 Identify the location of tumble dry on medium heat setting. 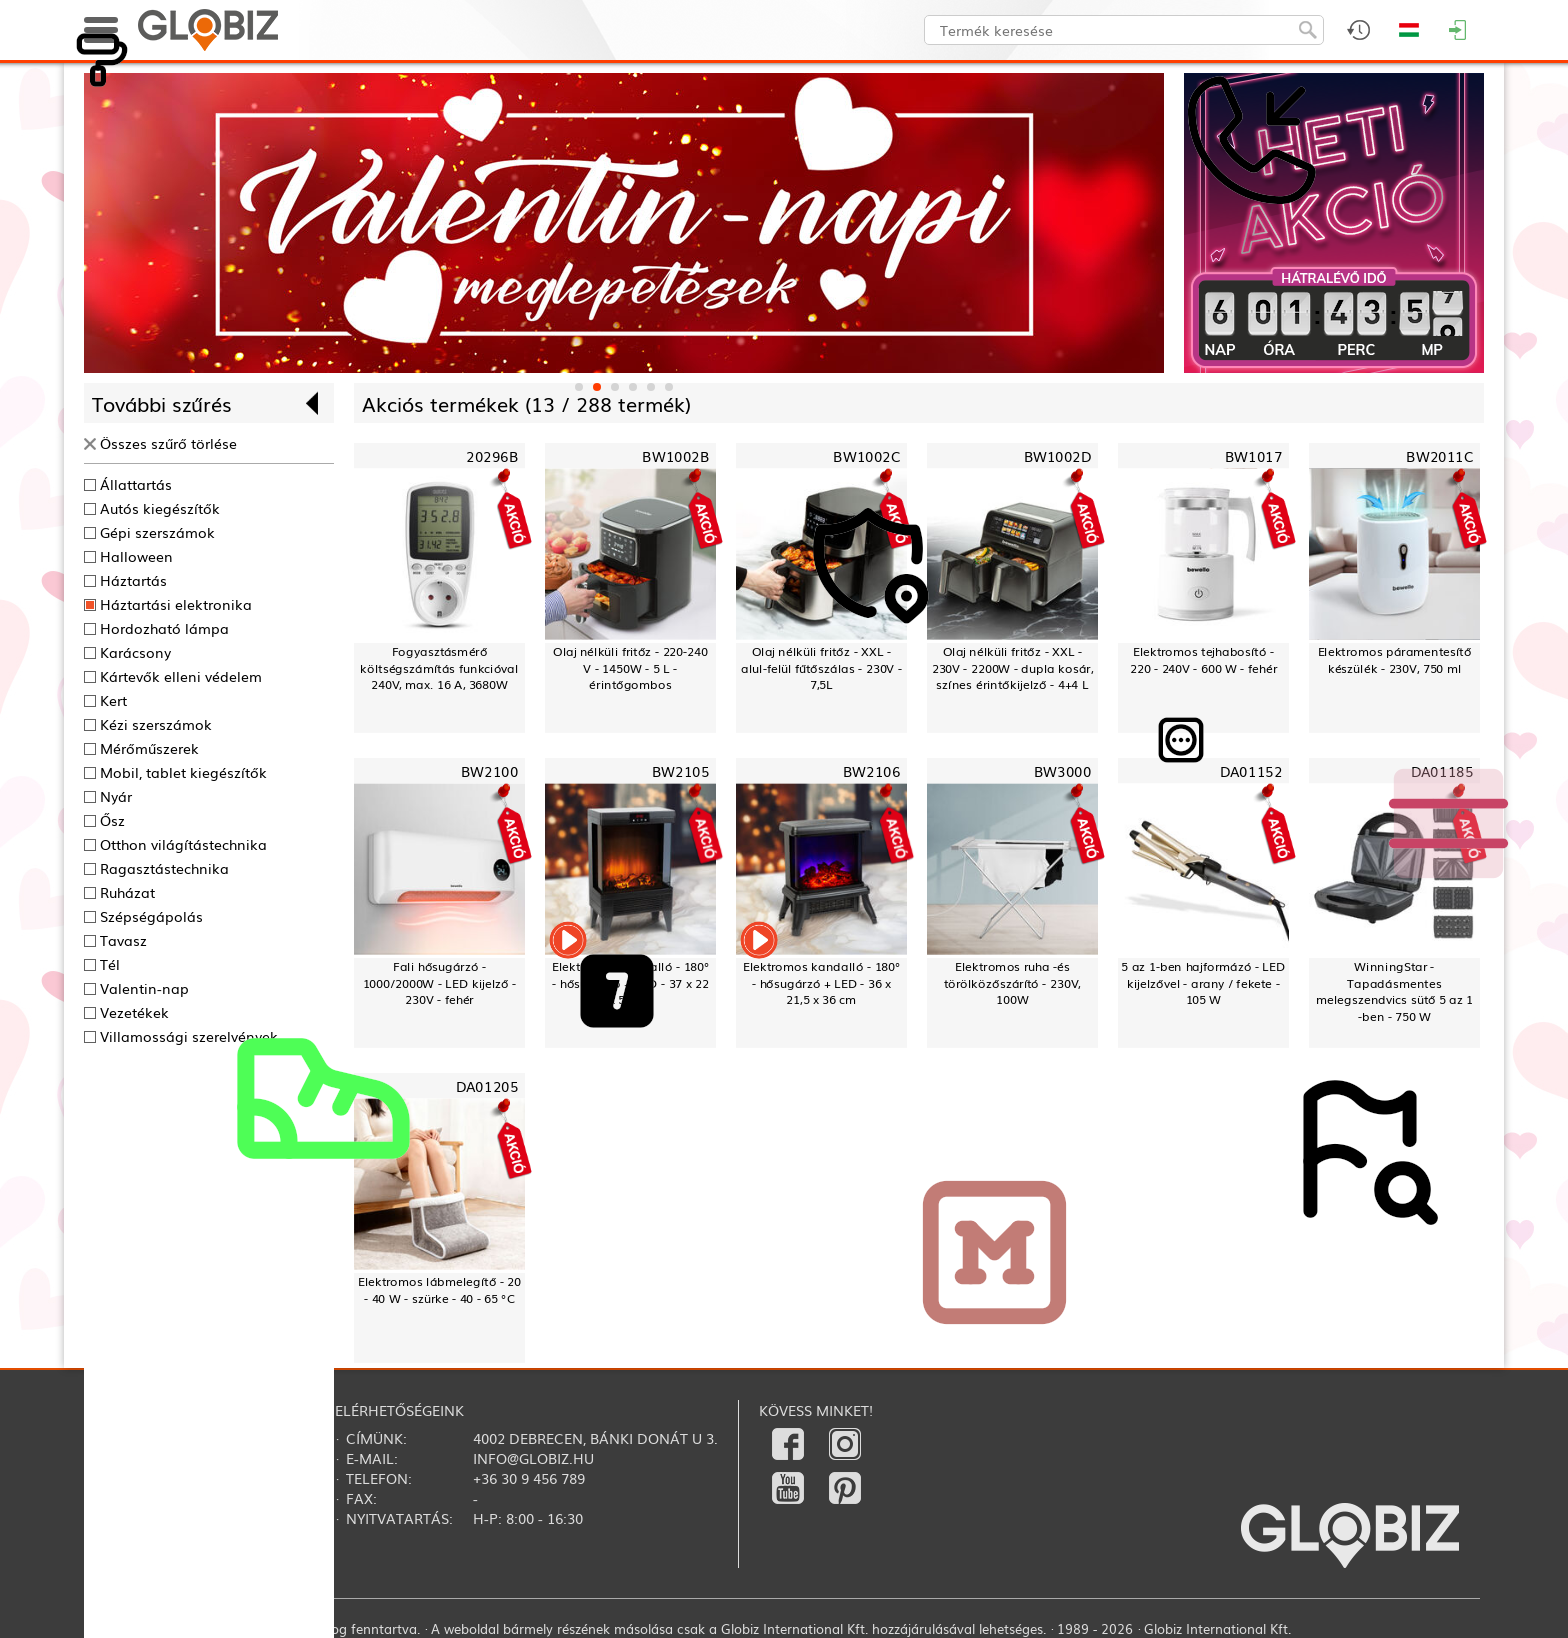
(1181, 740).